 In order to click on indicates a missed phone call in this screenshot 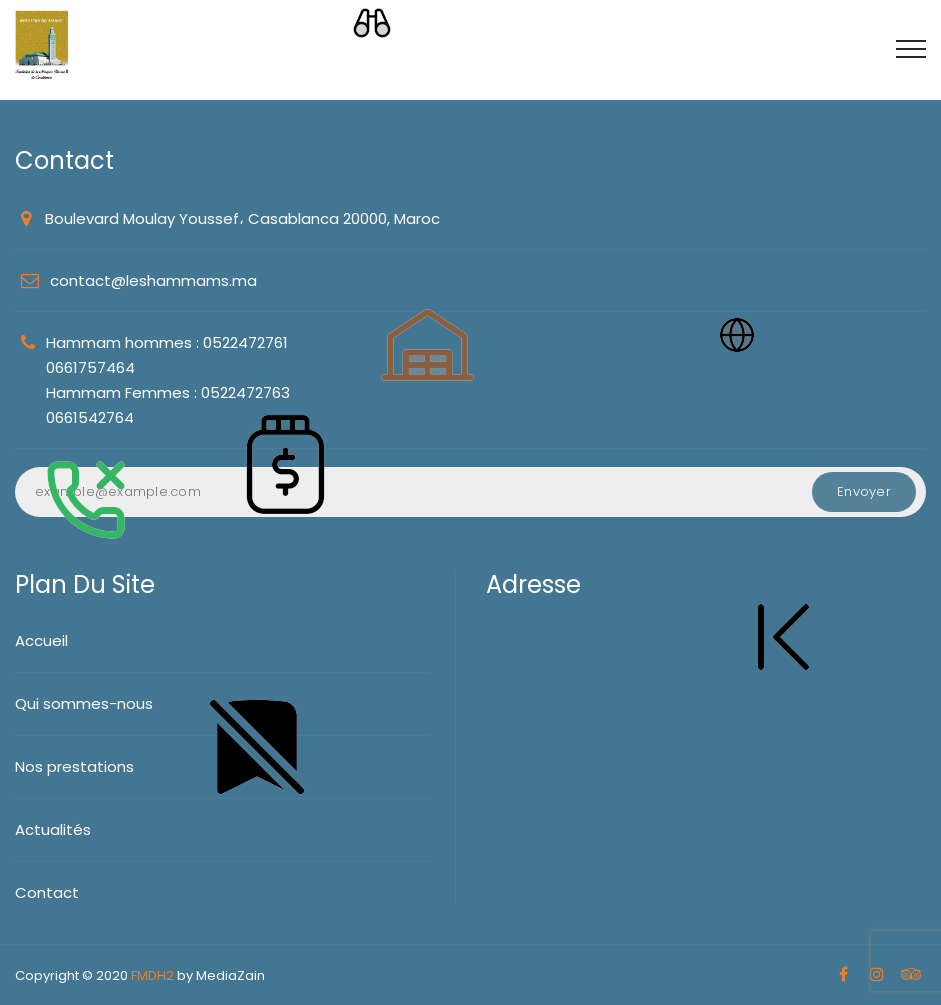, I will do `click(86, 500)`.